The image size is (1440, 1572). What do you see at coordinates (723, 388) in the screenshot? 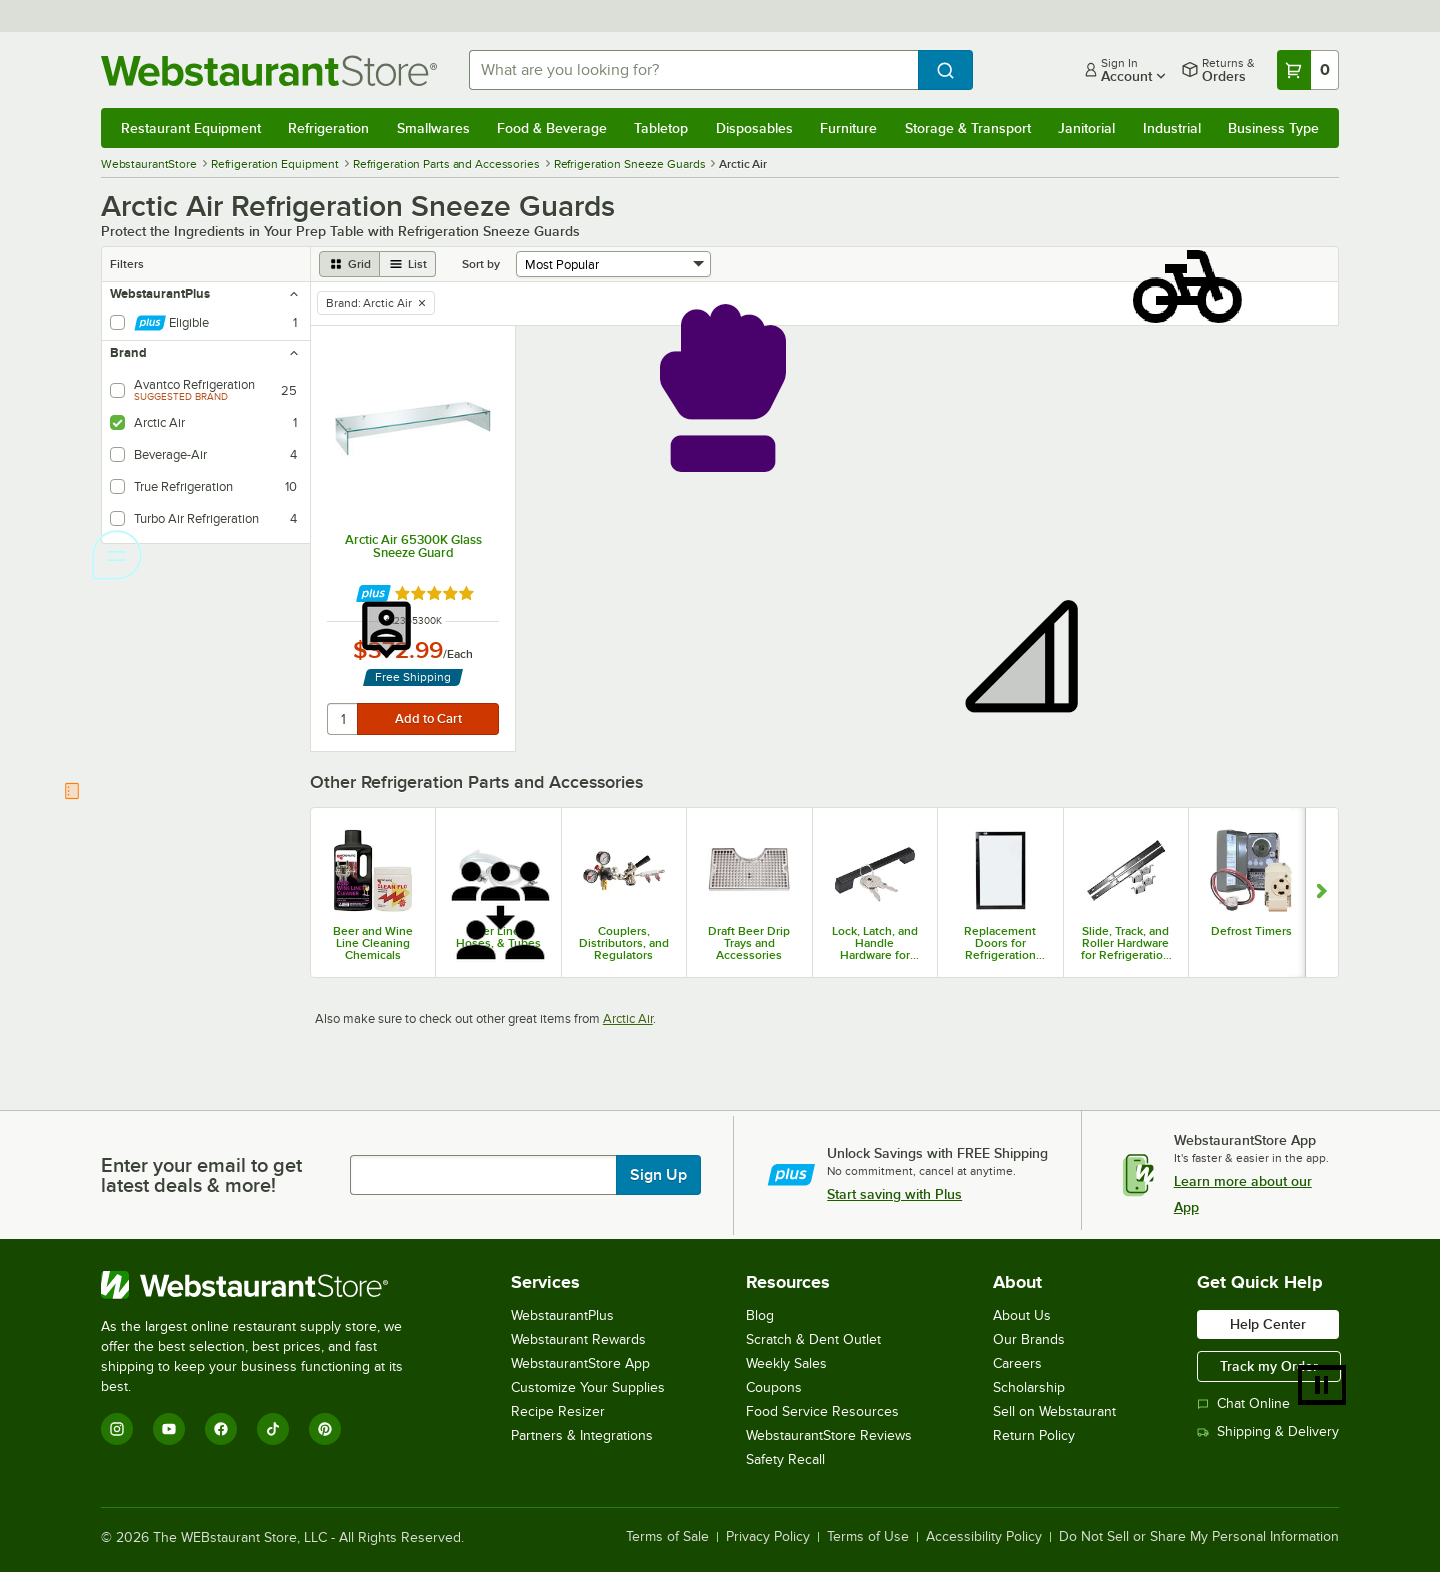
I see `indicates a fist bump or greeting gesture` at bounding box center [723, 388].